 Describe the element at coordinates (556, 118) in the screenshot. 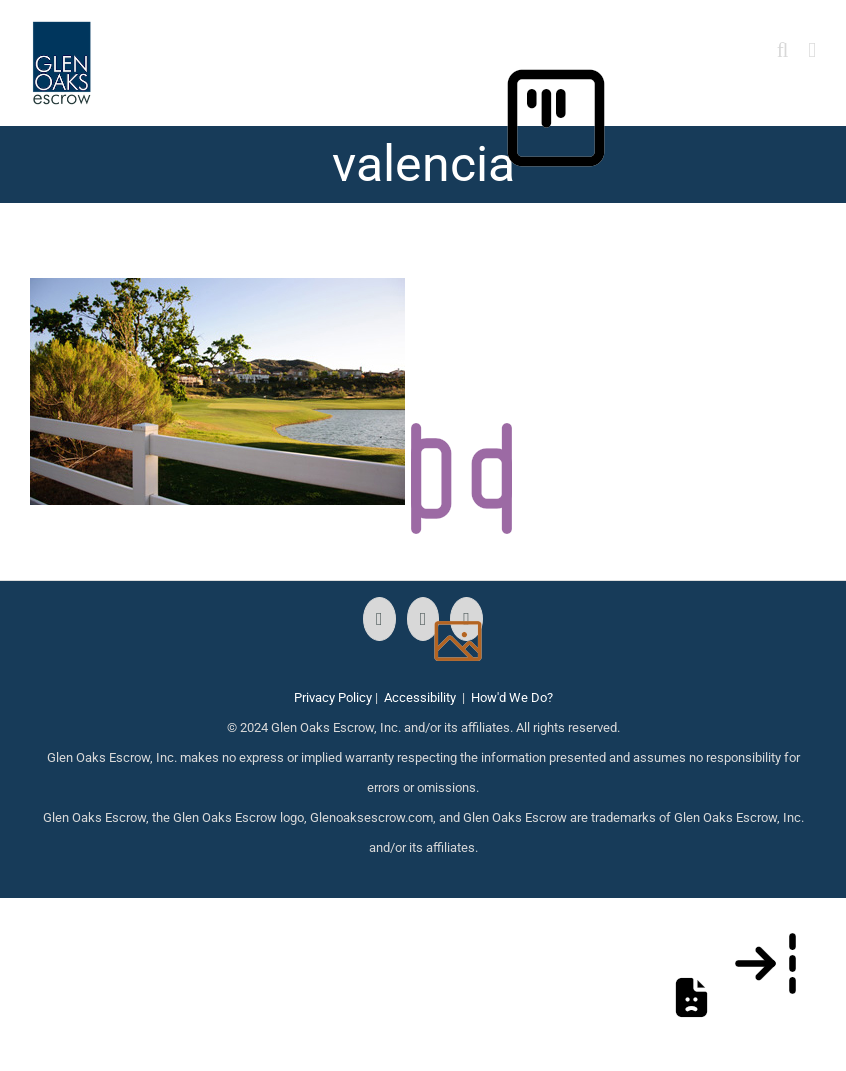

I see `align content to top-left corner` at that location.